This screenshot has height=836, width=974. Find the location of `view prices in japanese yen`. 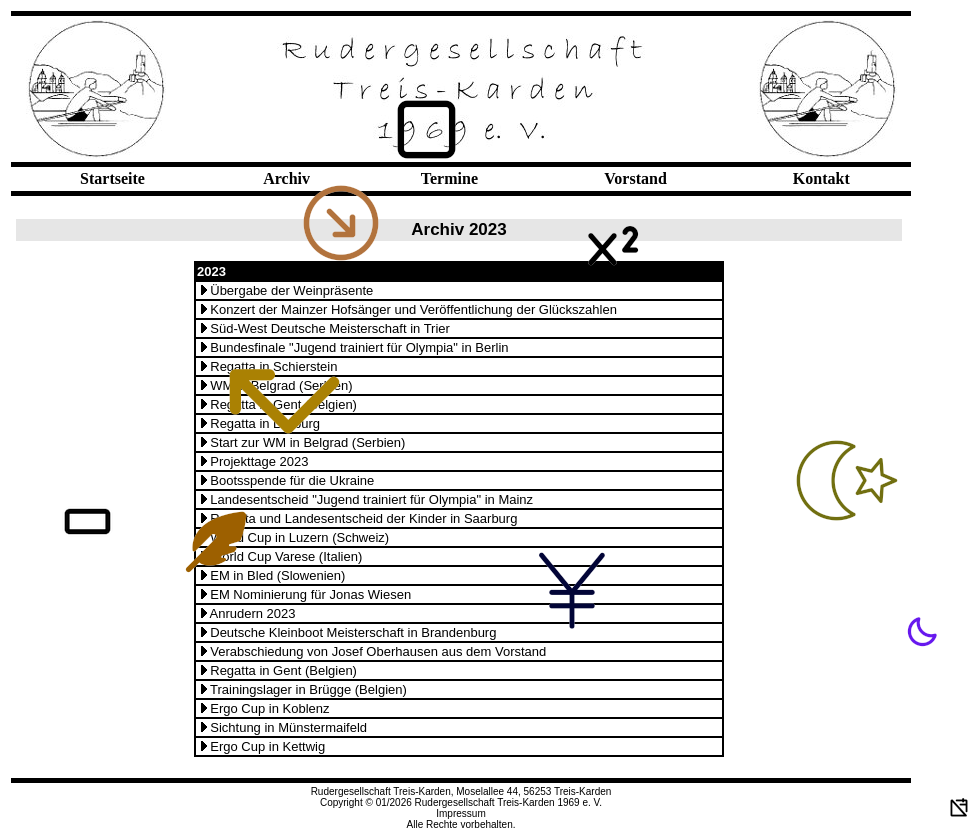

view prices in japanese yen is located at coordinates (572, 589).